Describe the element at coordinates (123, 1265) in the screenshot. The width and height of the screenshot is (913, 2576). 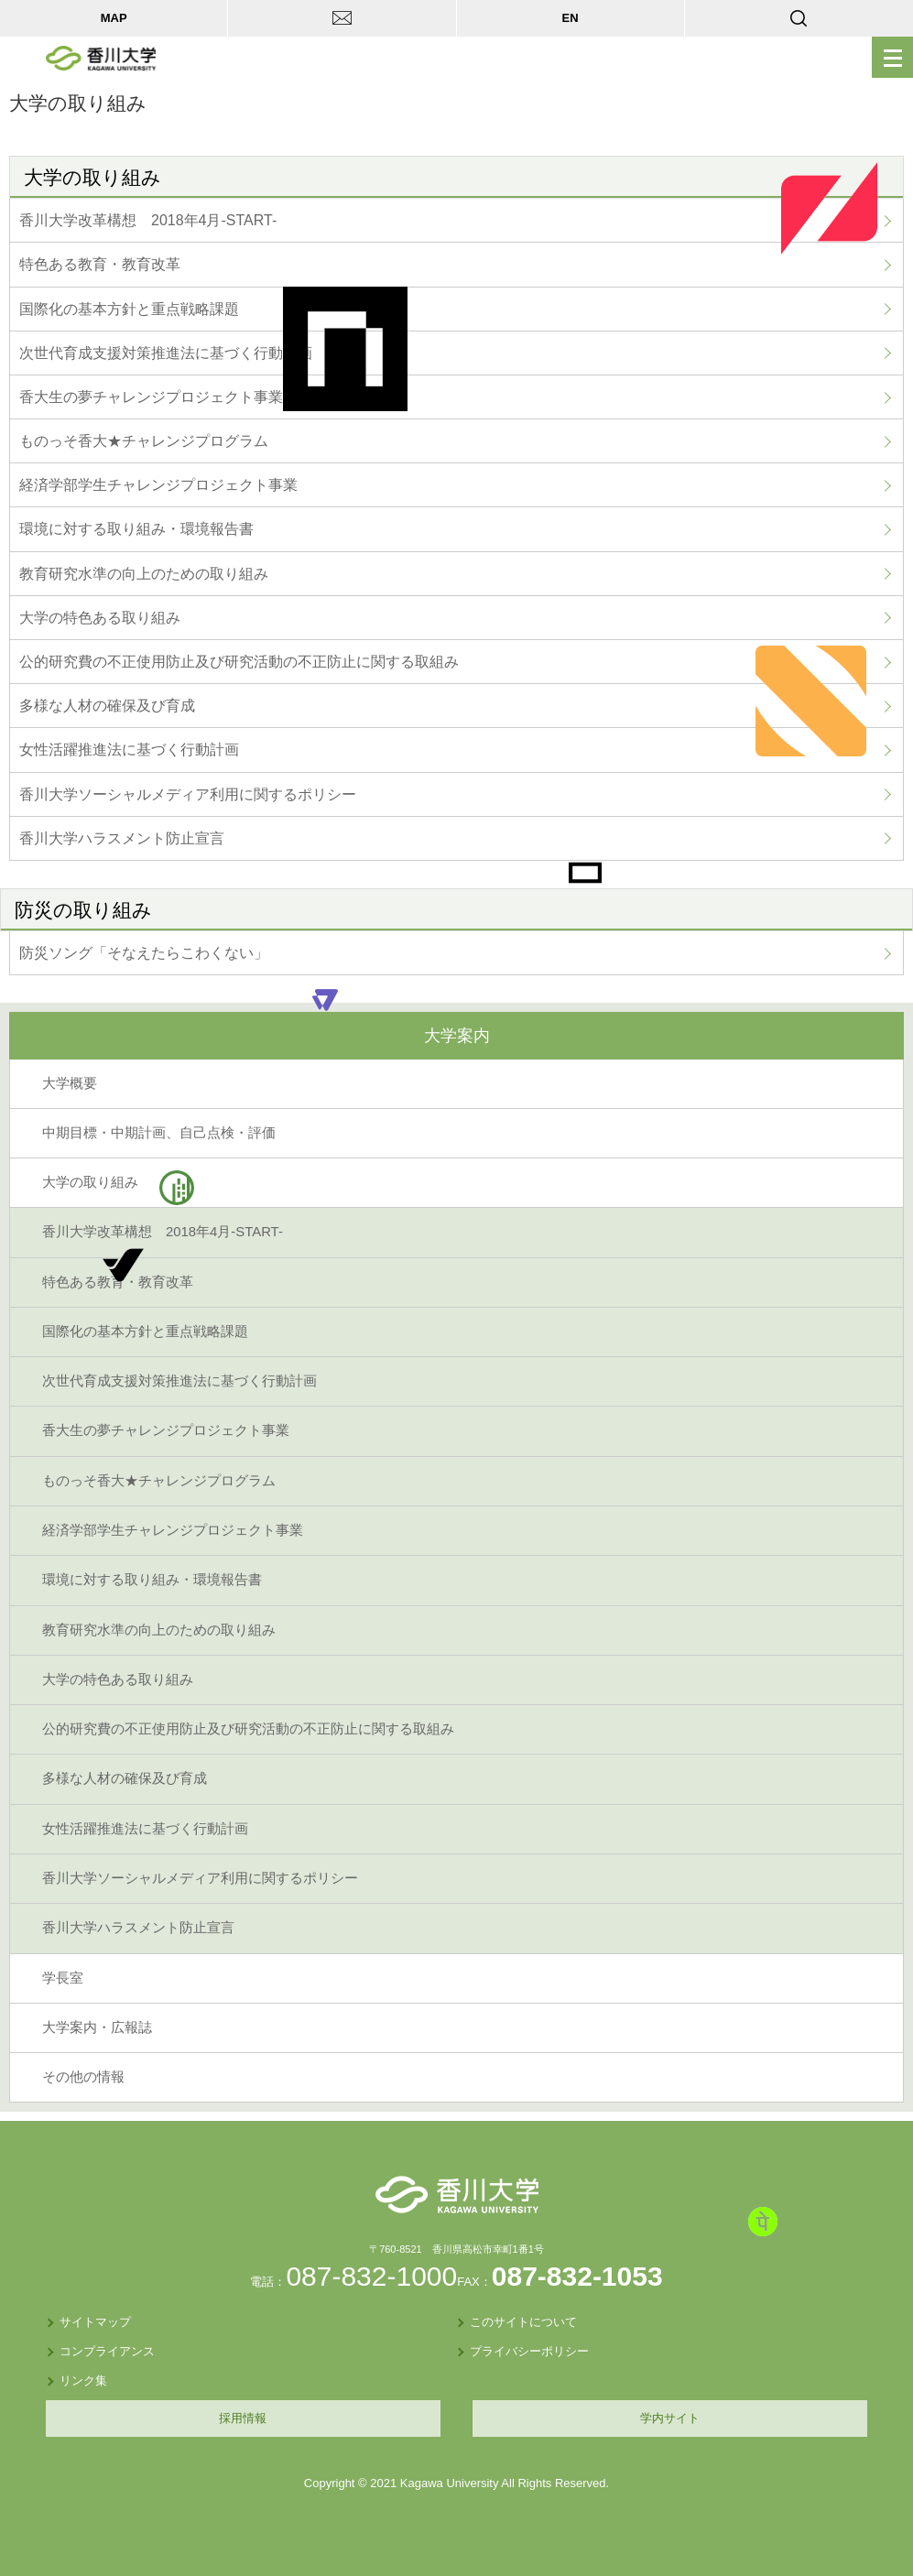
I see `voip.ms logo` at that location.